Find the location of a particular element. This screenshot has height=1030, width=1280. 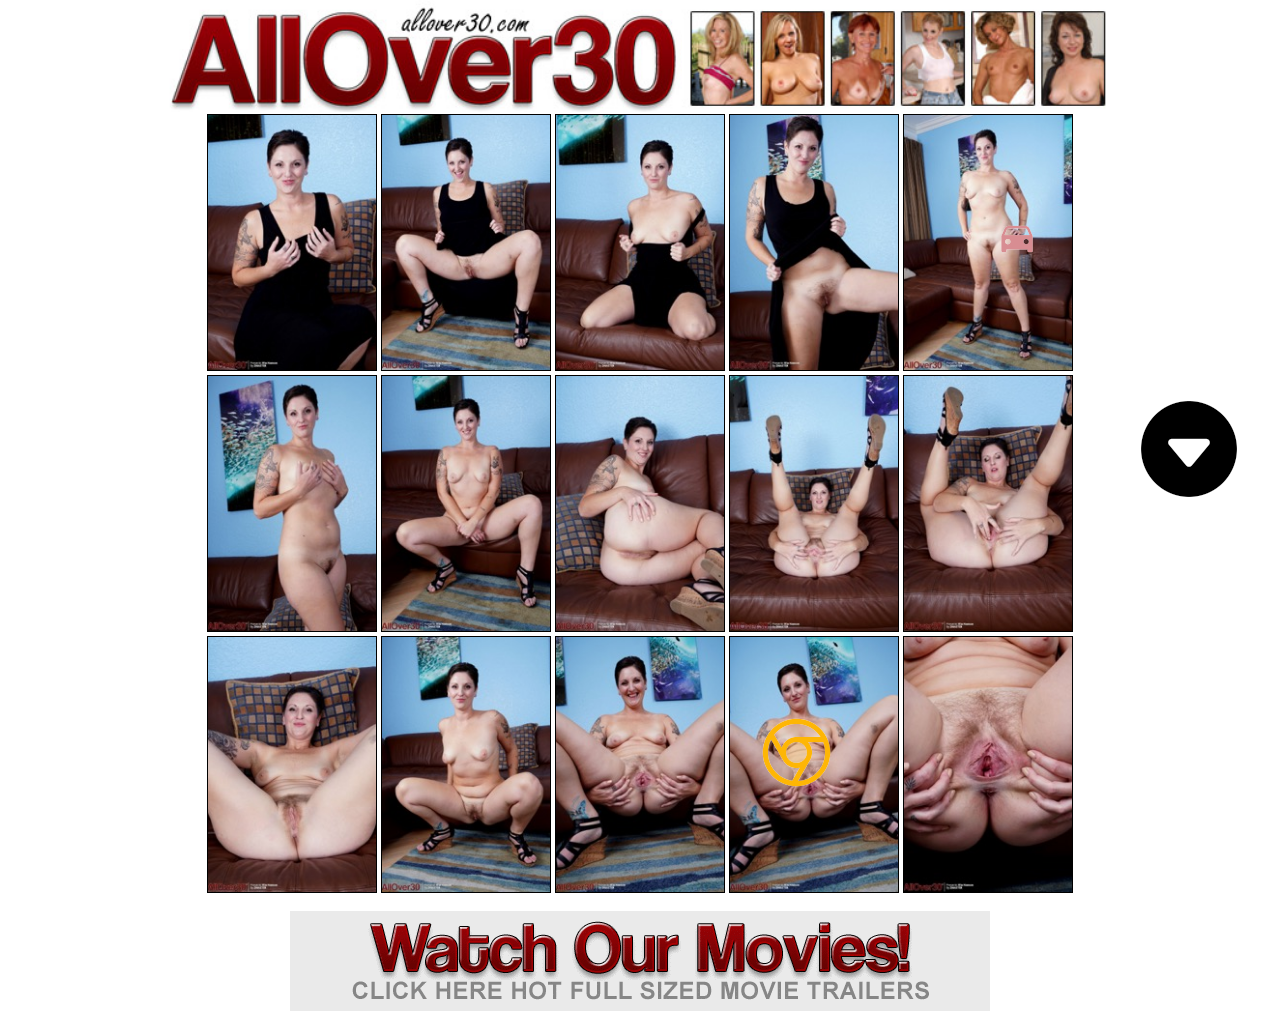

expand dropdown menu is located at coordinates (1189, 449).